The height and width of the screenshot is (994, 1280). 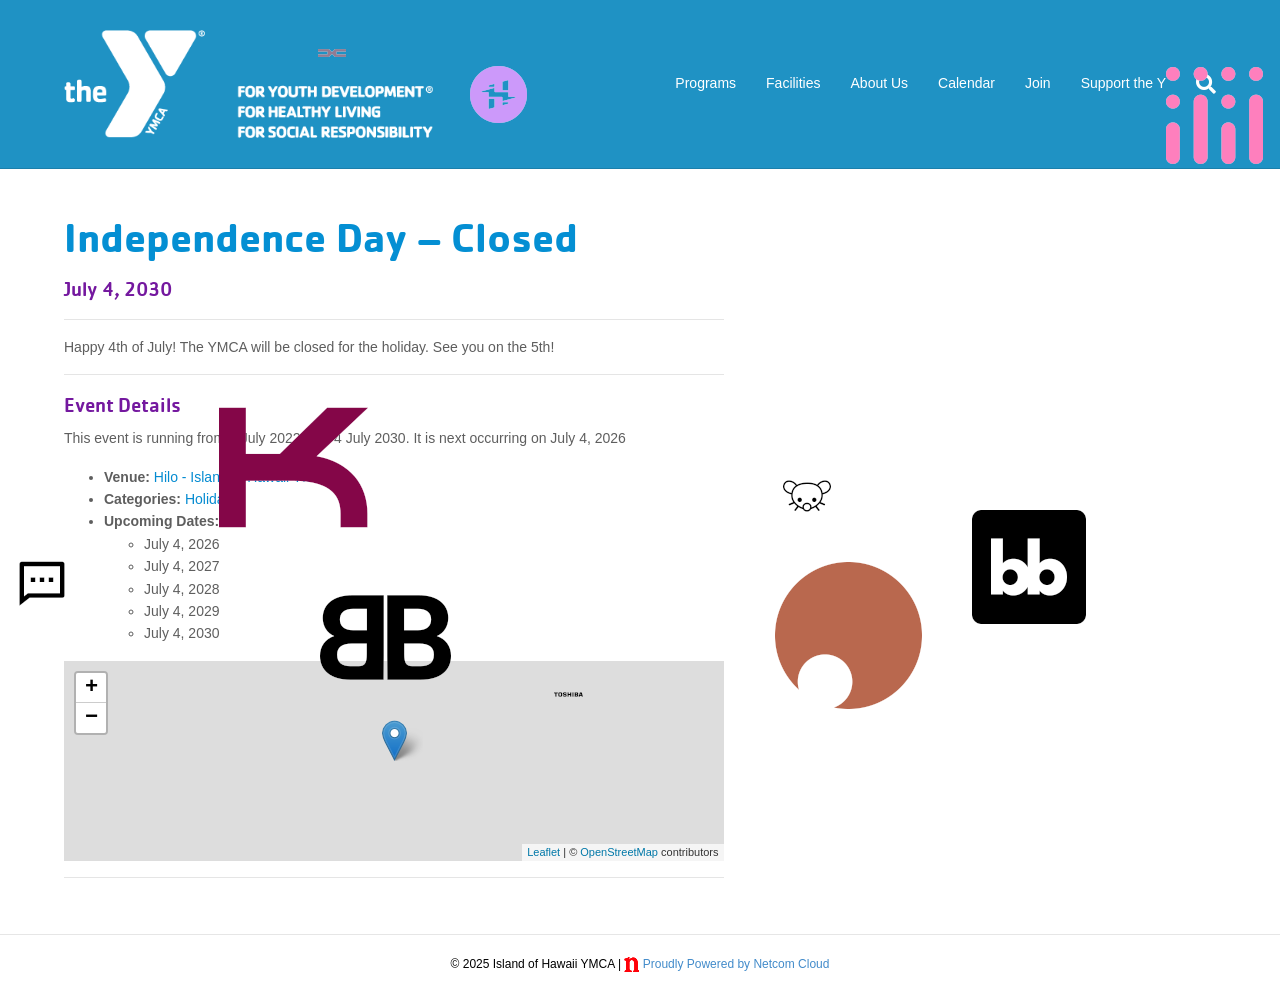 I want to click on dacia brand logo, so click(x=332, y=53).